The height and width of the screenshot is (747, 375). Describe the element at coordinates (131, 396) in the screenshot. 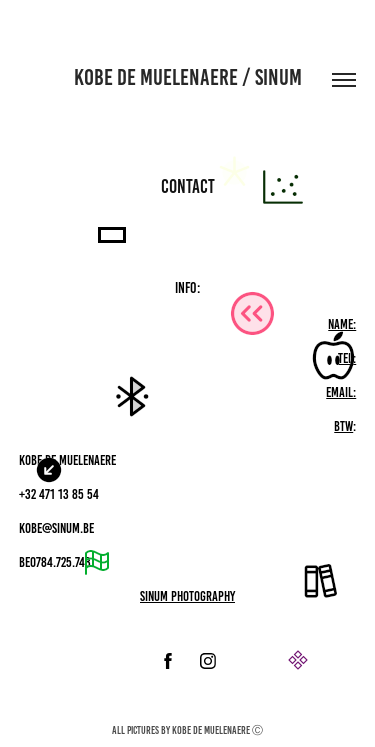

I see `bluetooth device connected` at that location.